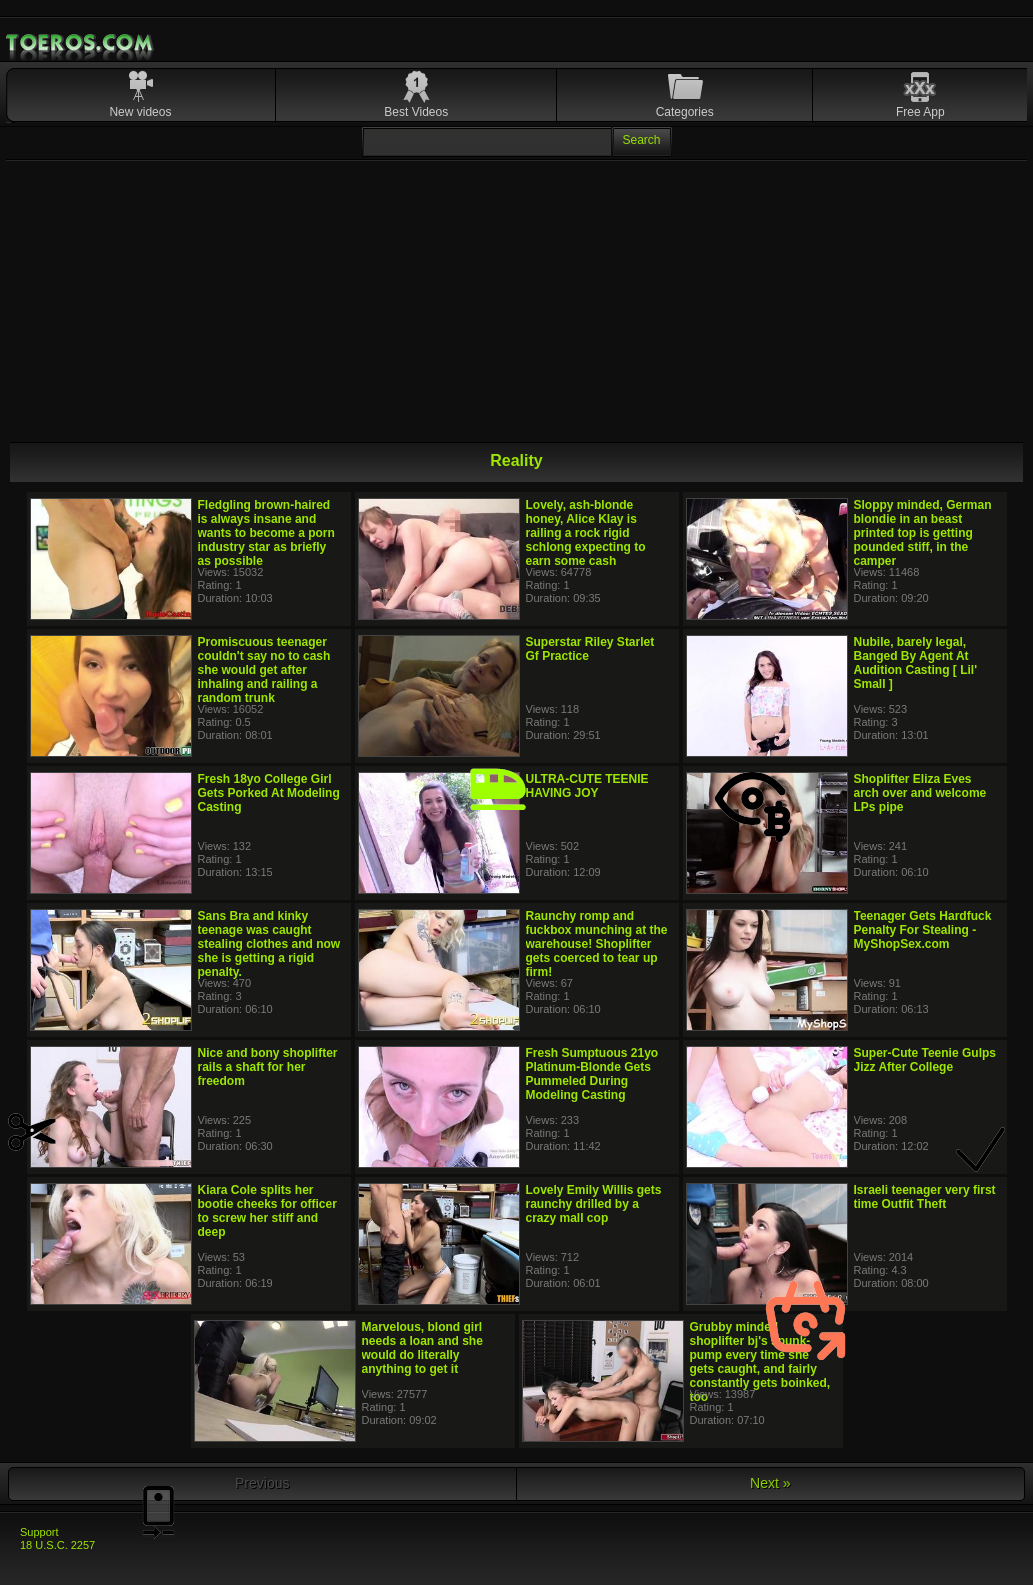  Describe the element at coordinates (498, 788) in the screenshot. I see `view train schedules or rail services` at that location.